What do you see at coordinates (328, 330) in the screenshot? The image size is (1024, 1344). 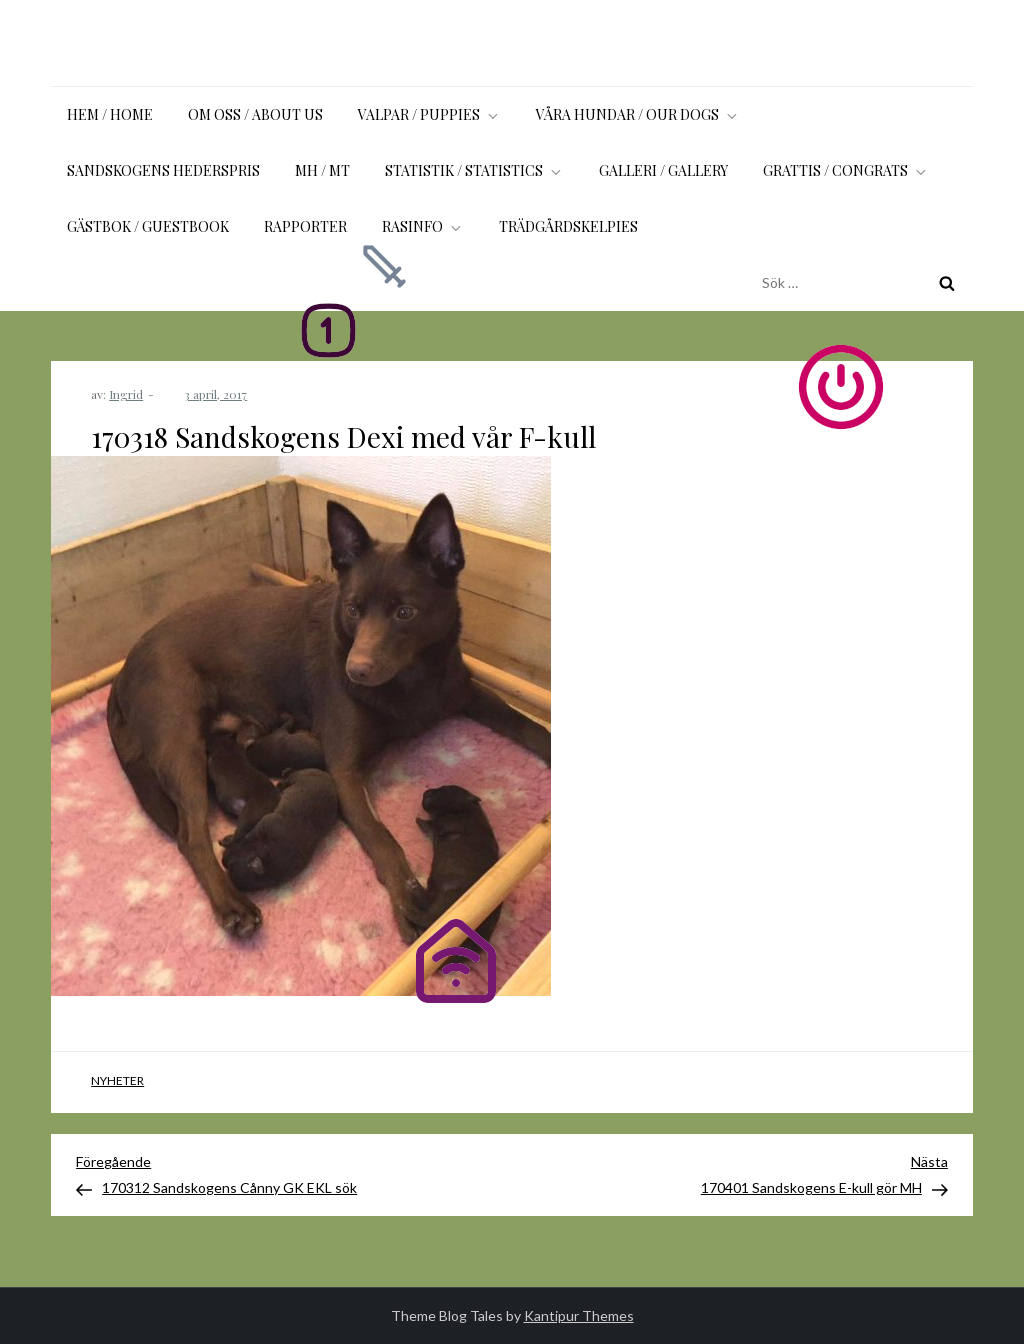 I see `indicates the first item or step in a sequence` at bounding box center [328, 330].